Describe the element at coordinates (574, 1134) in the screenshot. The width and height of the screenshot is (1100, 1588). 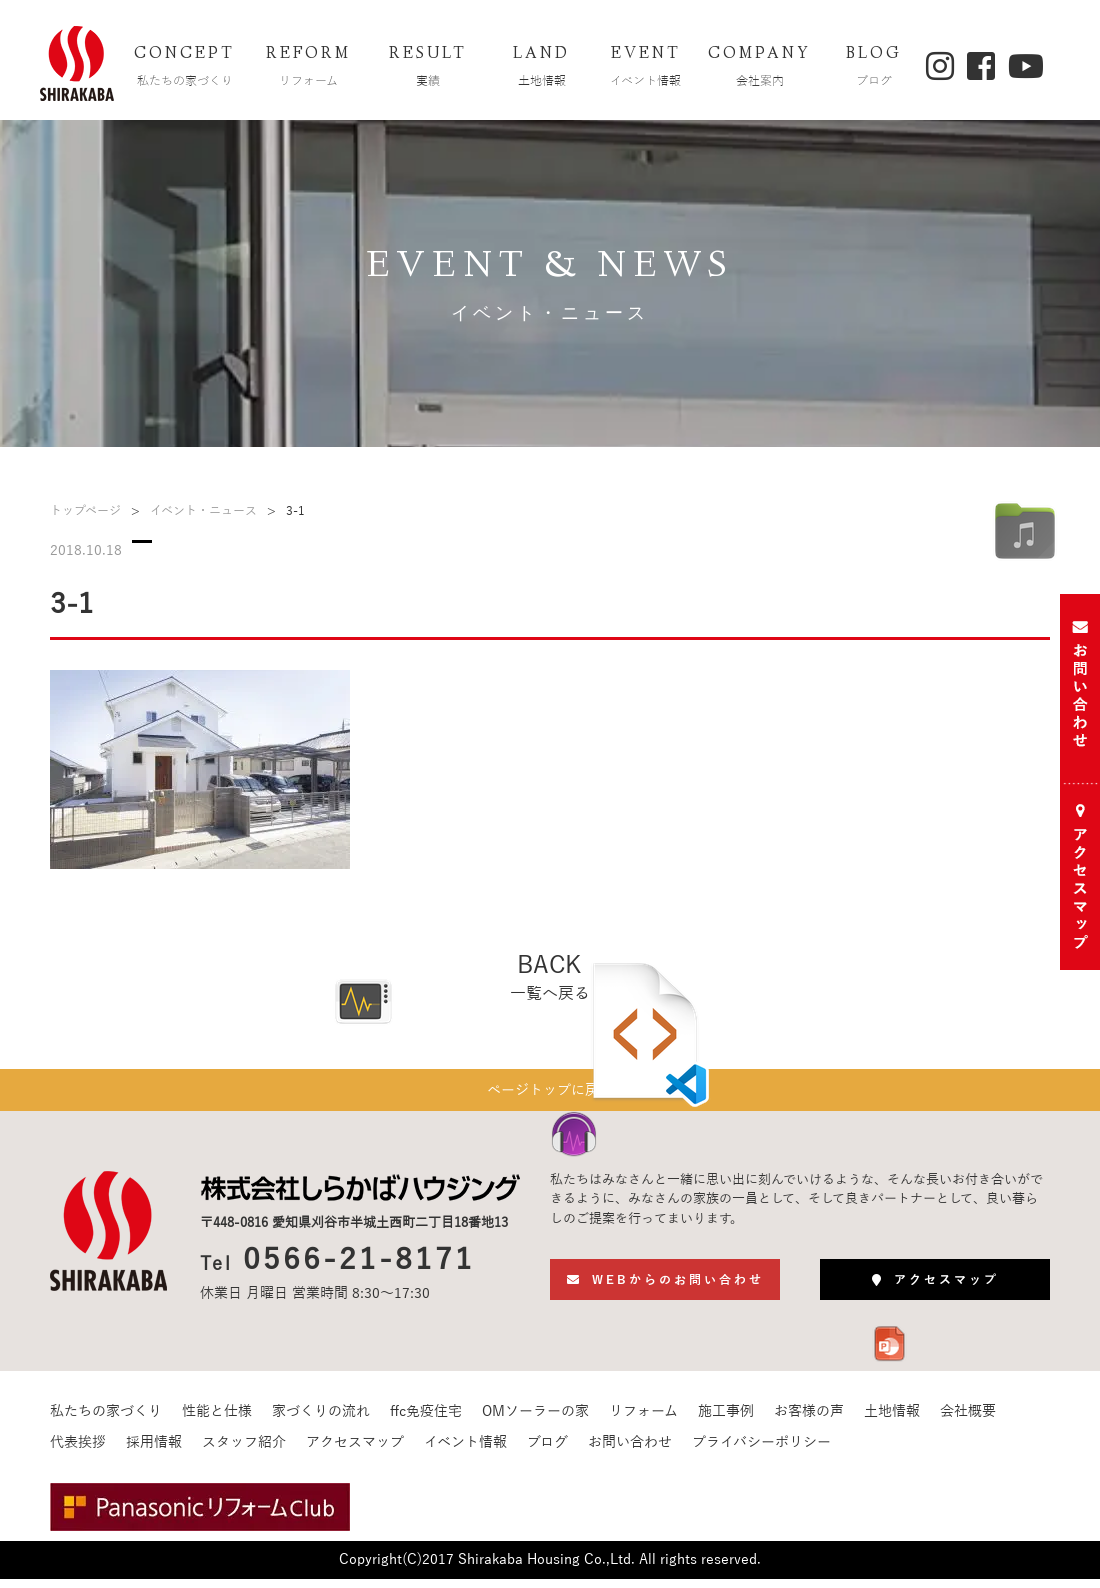
I see `audio output device connected` at that location.